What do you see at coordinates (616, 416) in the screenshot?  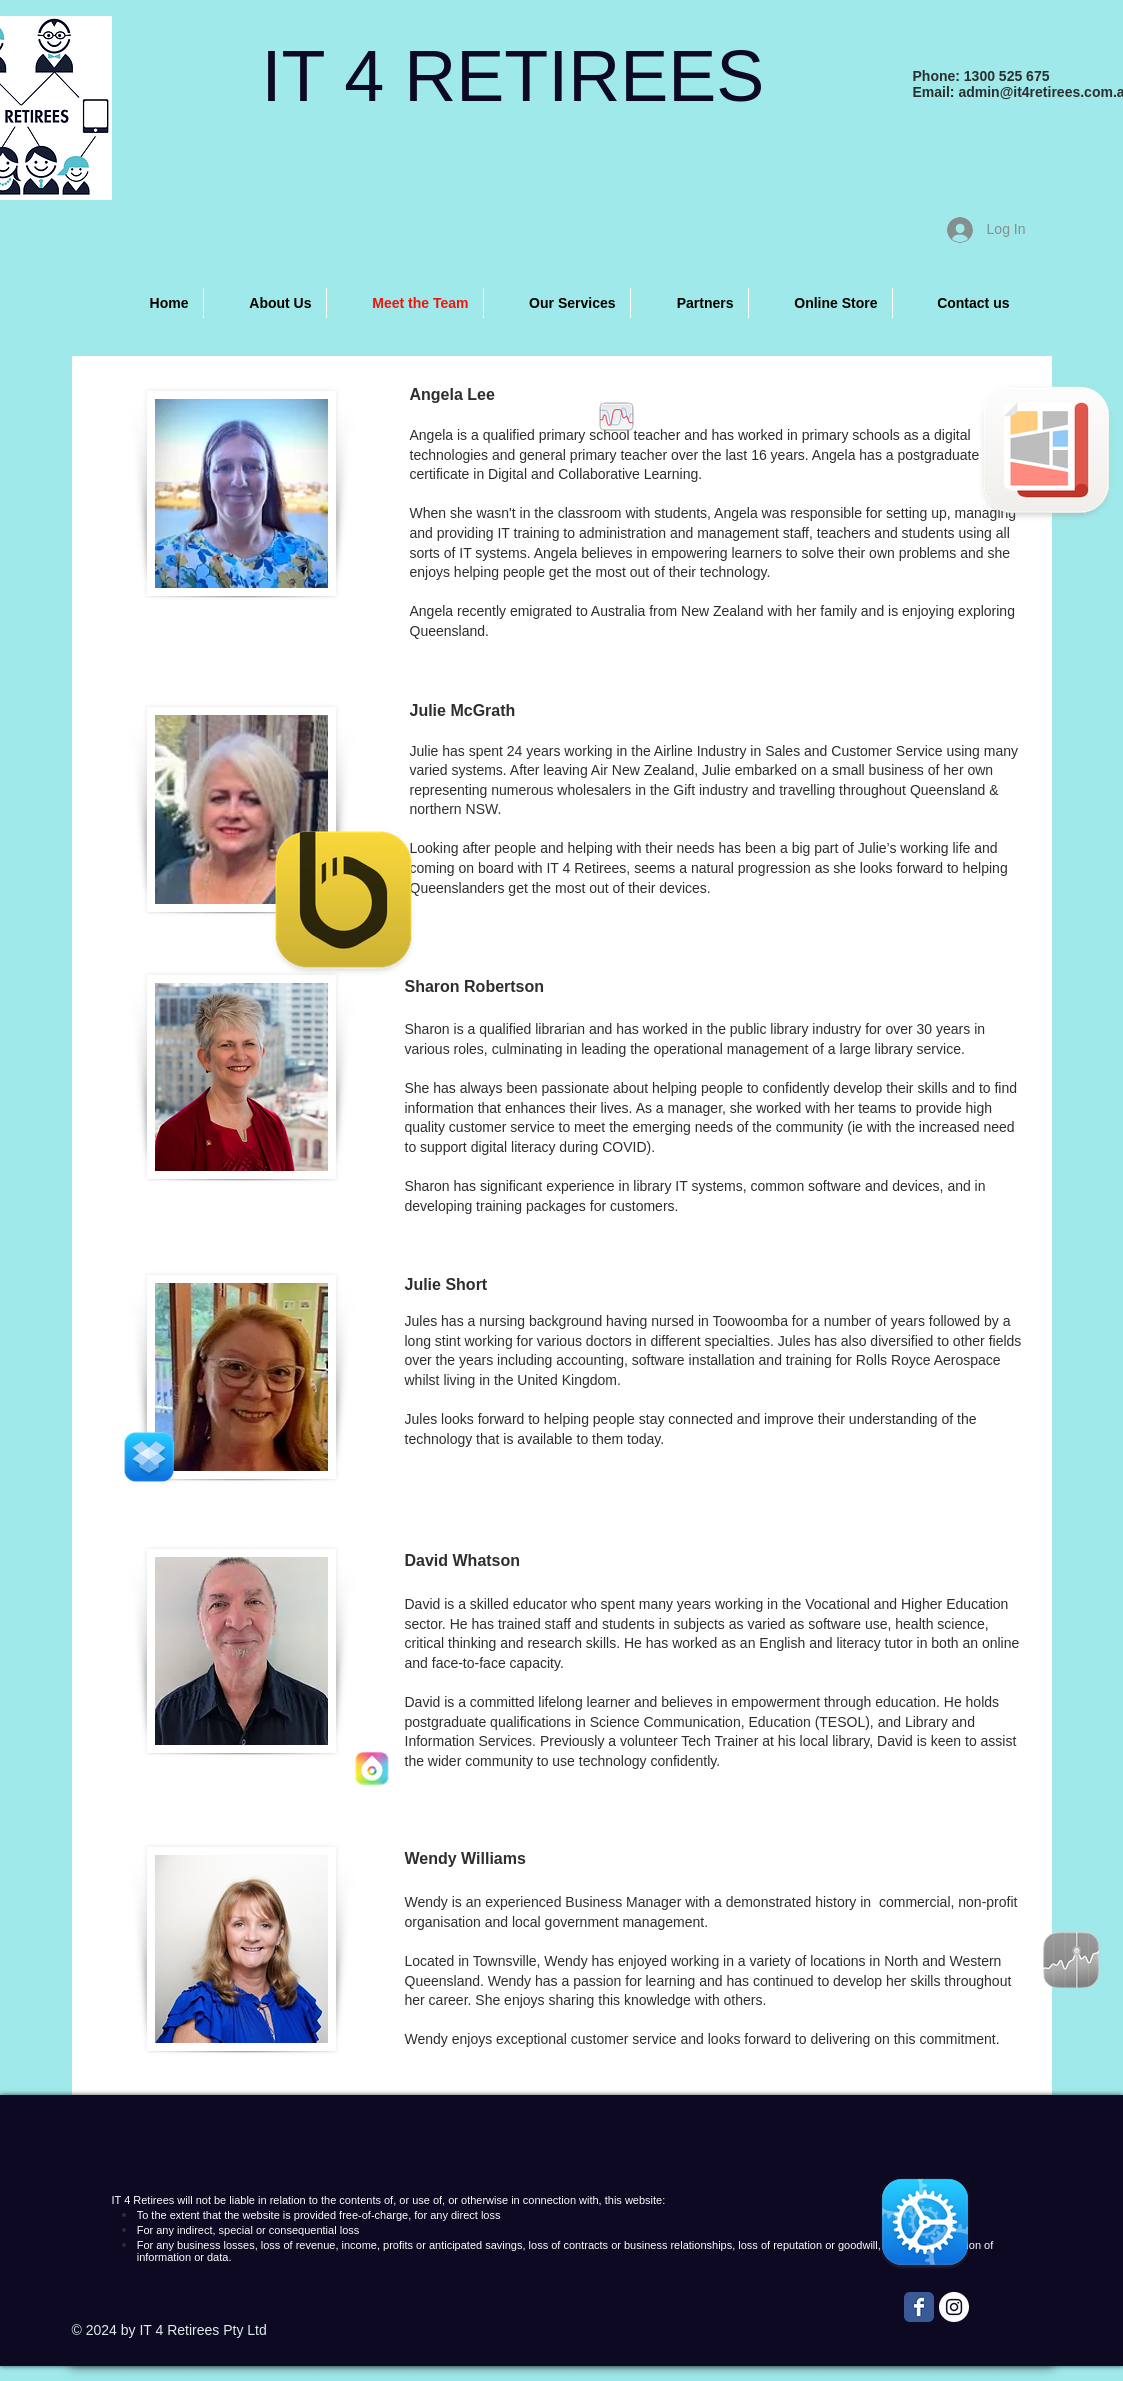 I see `open power statistics application` at bounding box center [616, 416].